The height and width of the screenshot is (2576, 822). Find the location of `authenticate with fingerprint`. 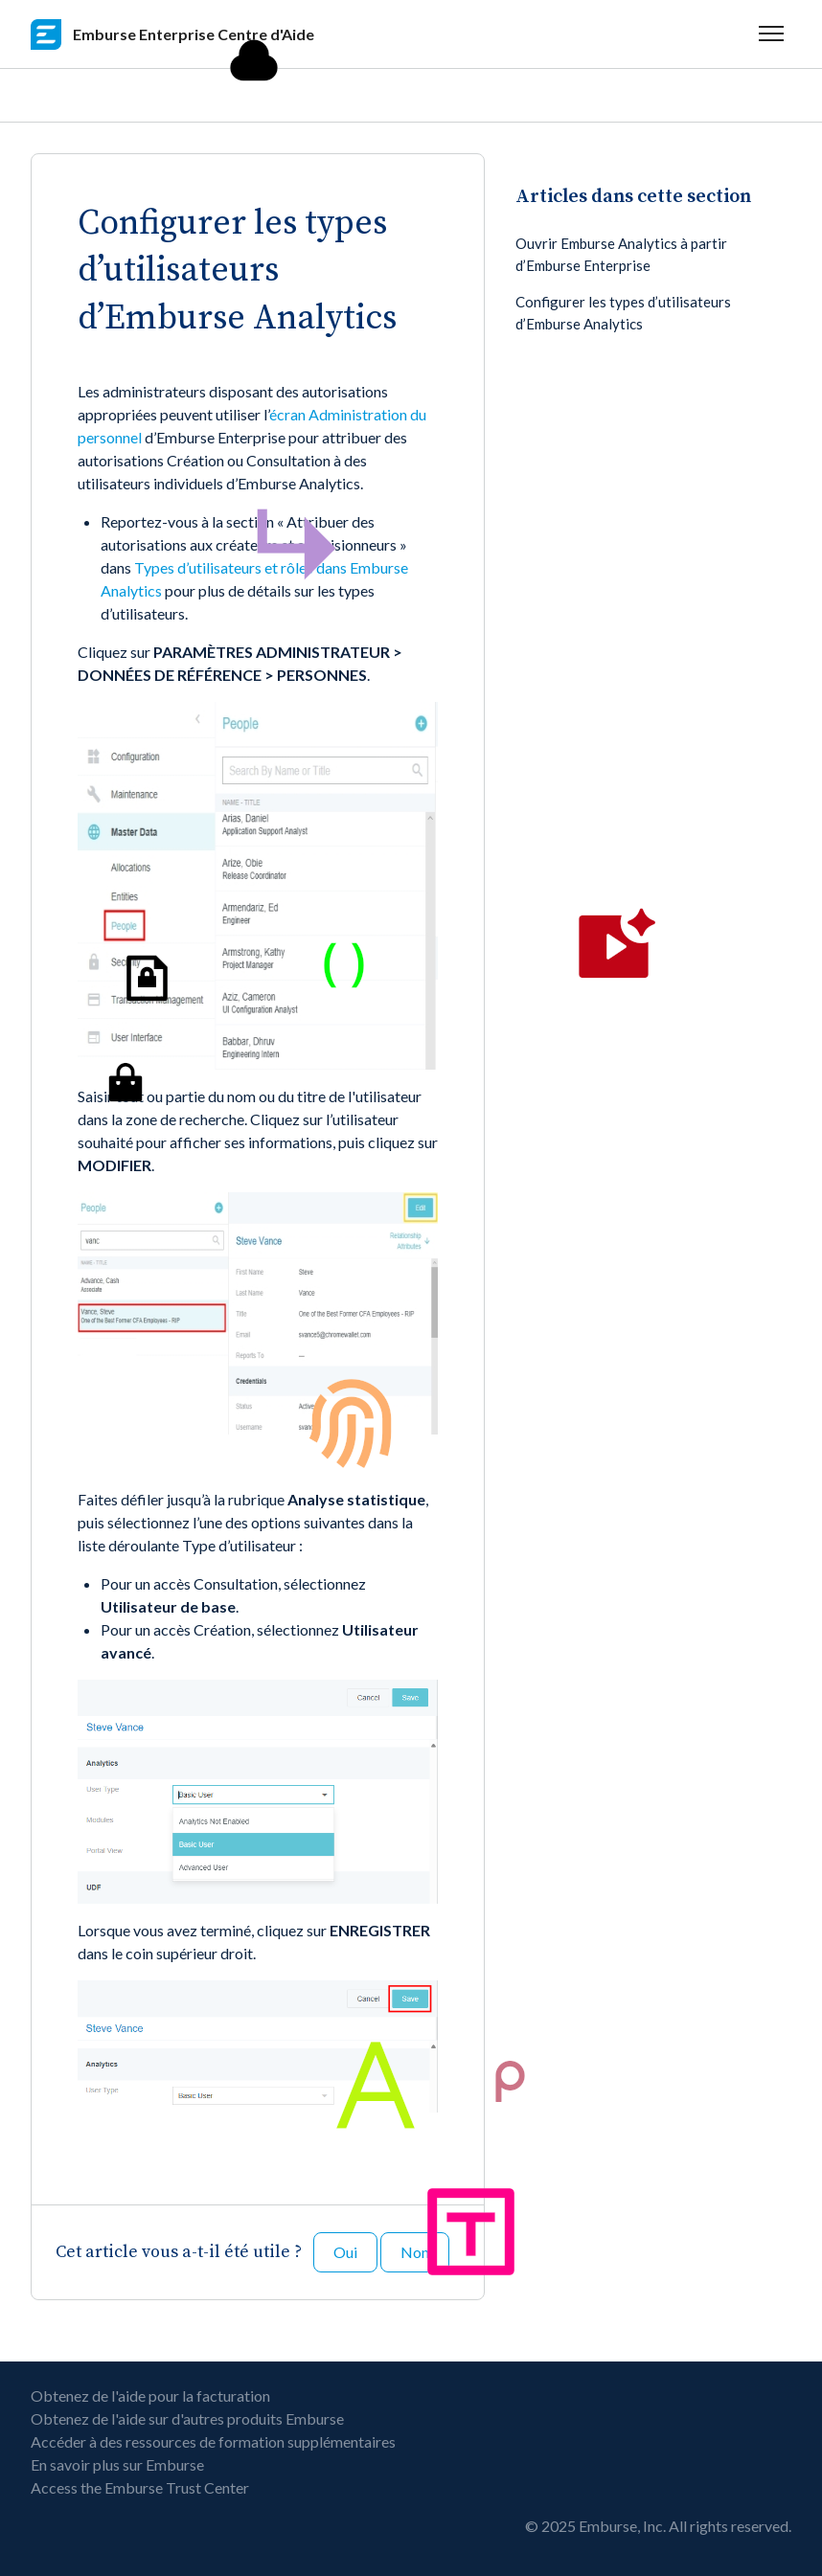

authenticate with fingerprint is located at coordinates (352, 1423).